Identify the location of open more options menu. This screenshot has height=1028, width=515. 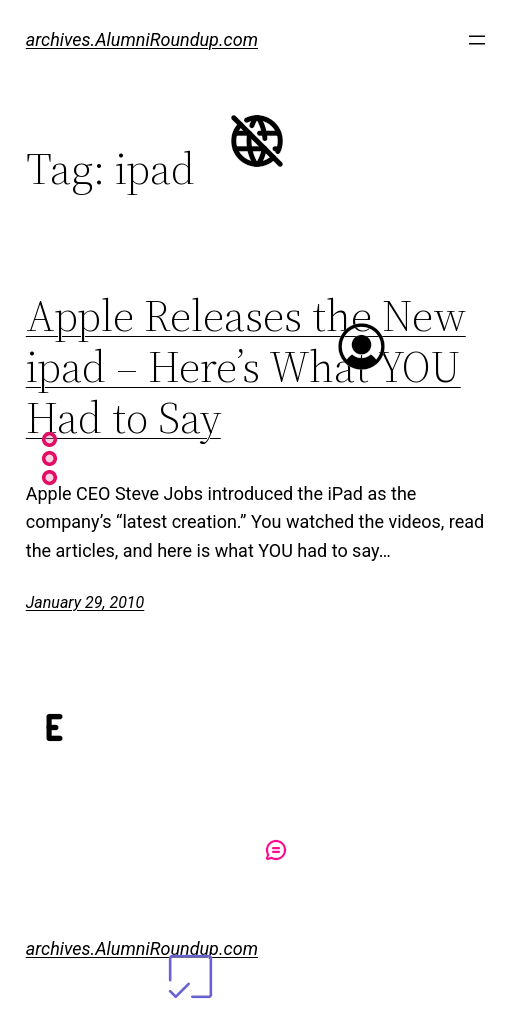
(49, 458).